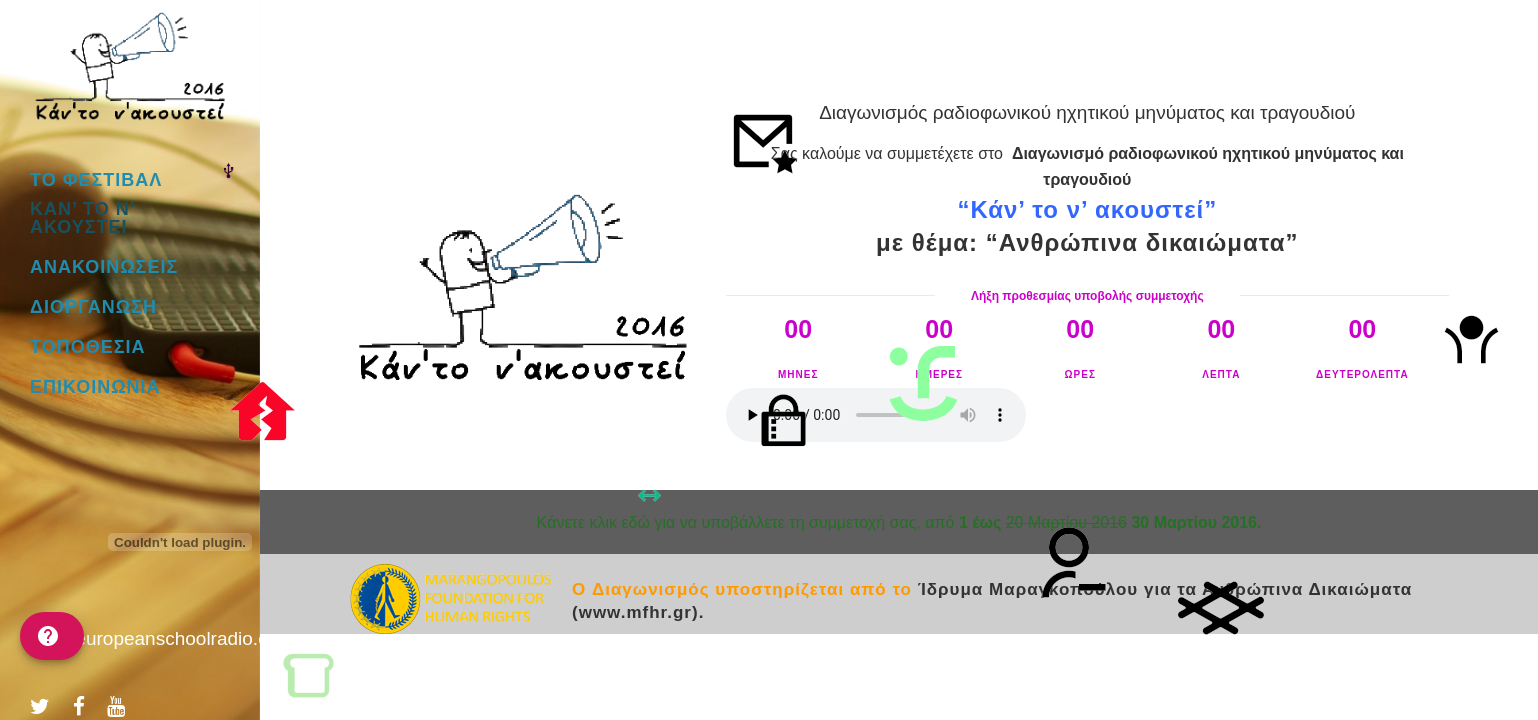  What do you see at coordinates (649, 495) in the screenshot?
I see `expand content horizontally` at bounding box center [649, 495].